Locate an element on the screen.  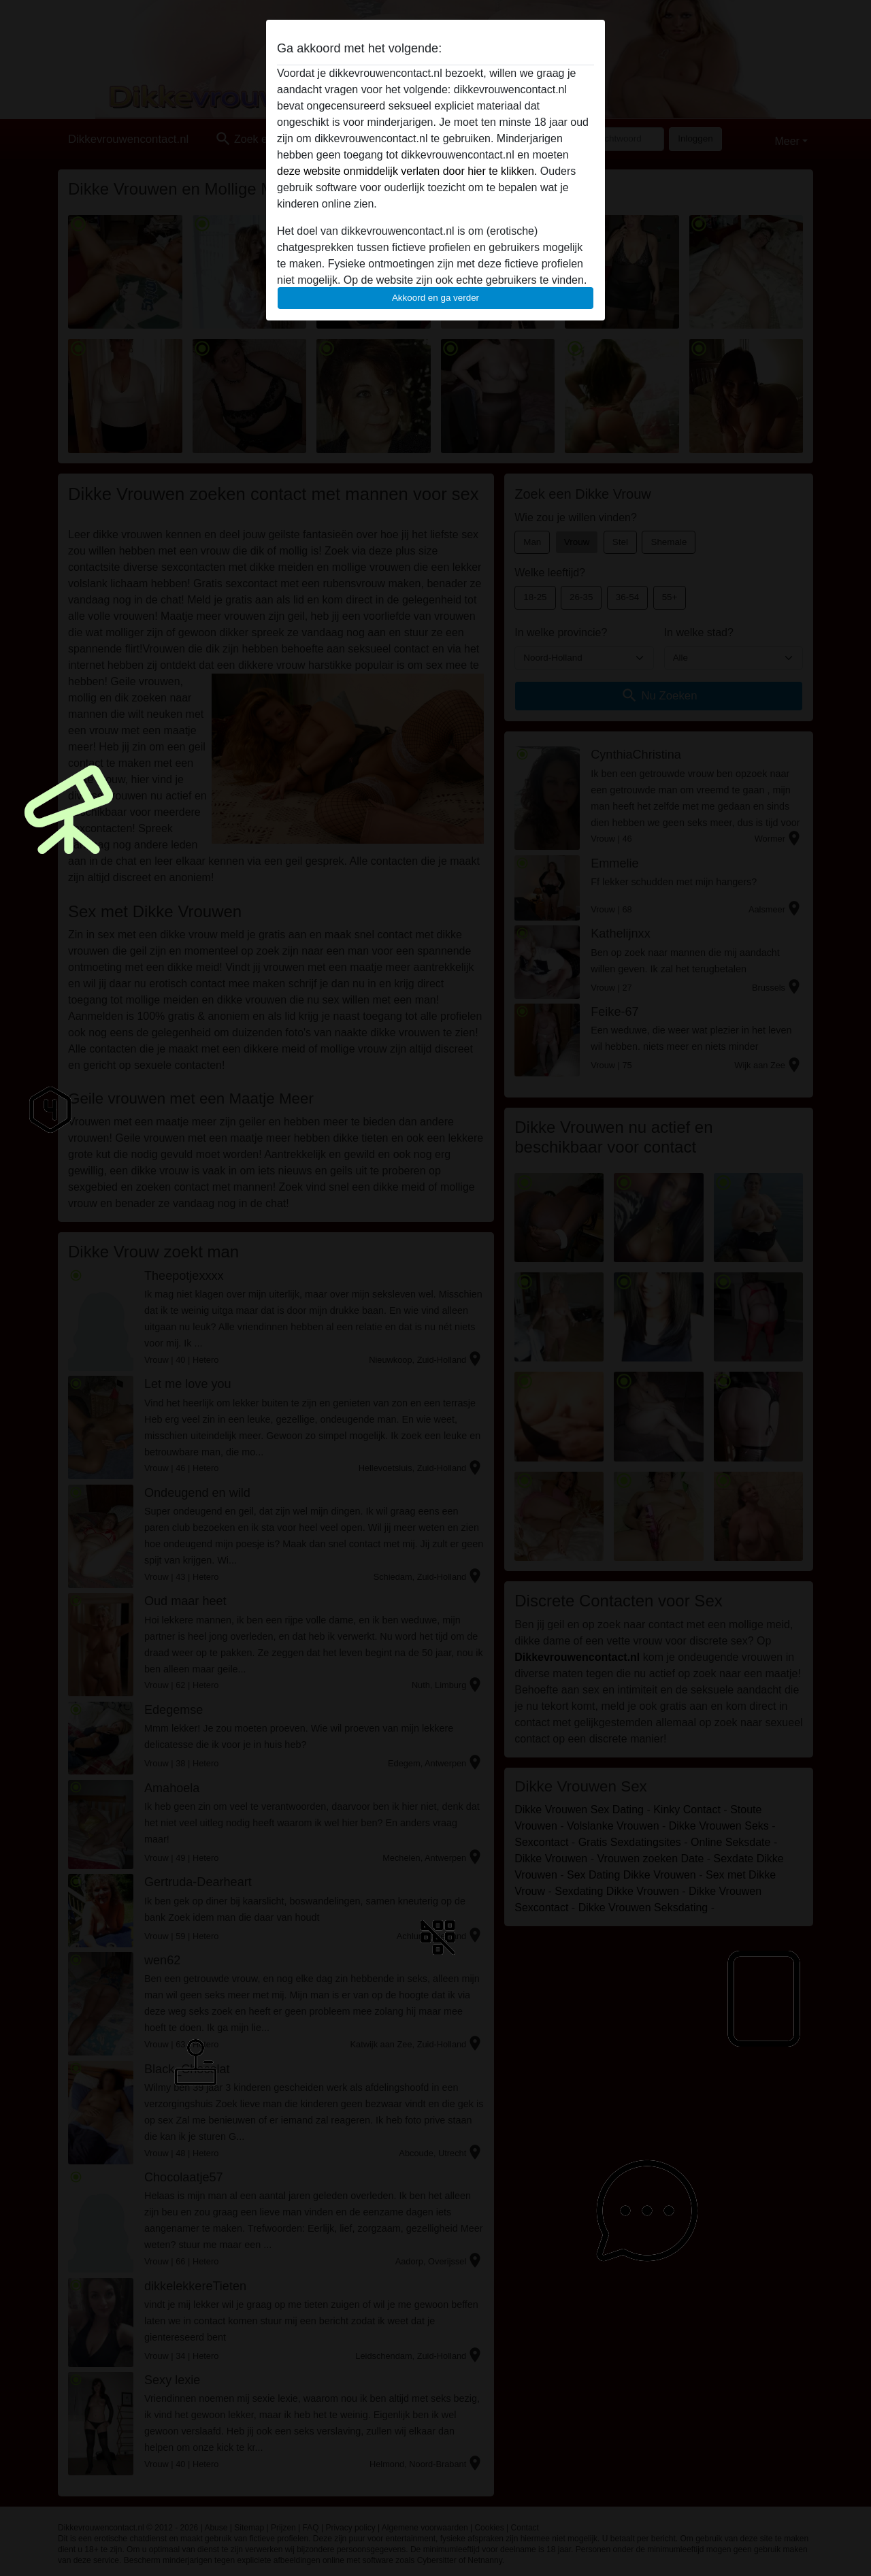
dialpad is currently disabled is located at coordinates (438, 1937).